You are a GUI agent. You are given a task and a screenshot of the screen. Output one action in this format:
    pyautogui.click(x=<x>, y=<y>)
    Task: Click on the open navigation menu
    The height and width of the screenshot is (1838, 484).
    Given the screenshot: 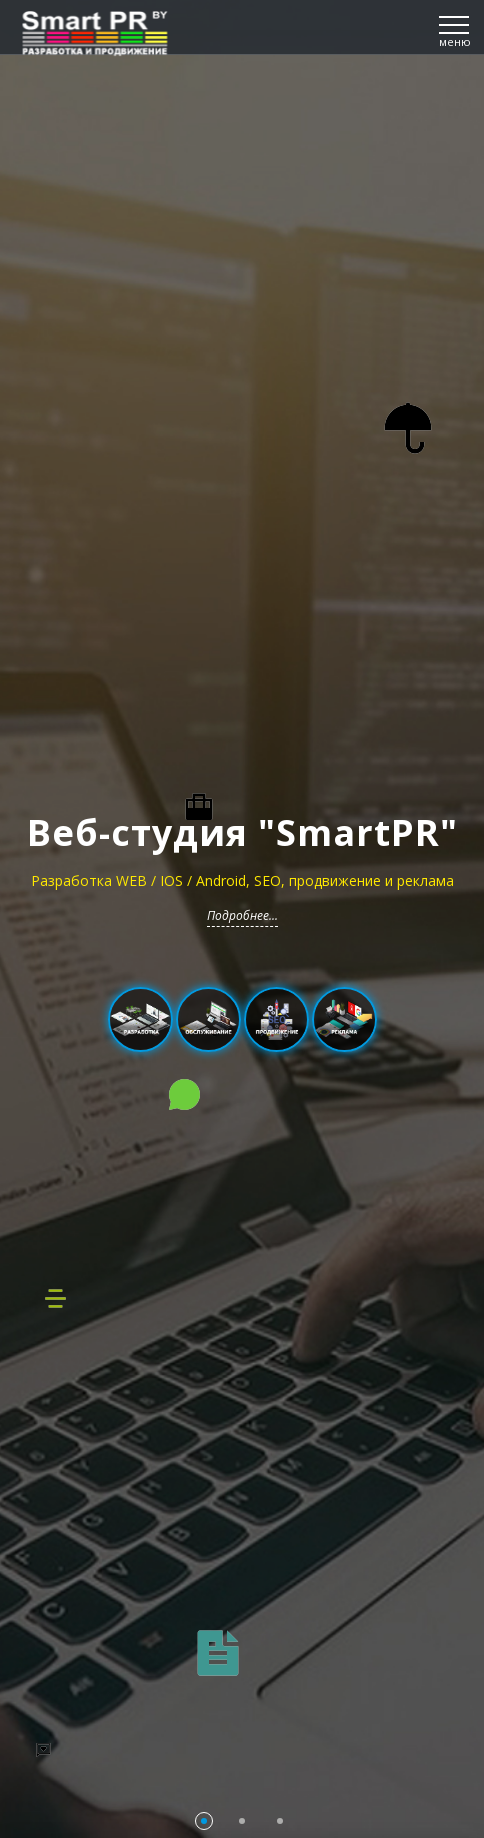 What is the action you would take?
    pyautogui.click(x=55, y=1298)
    